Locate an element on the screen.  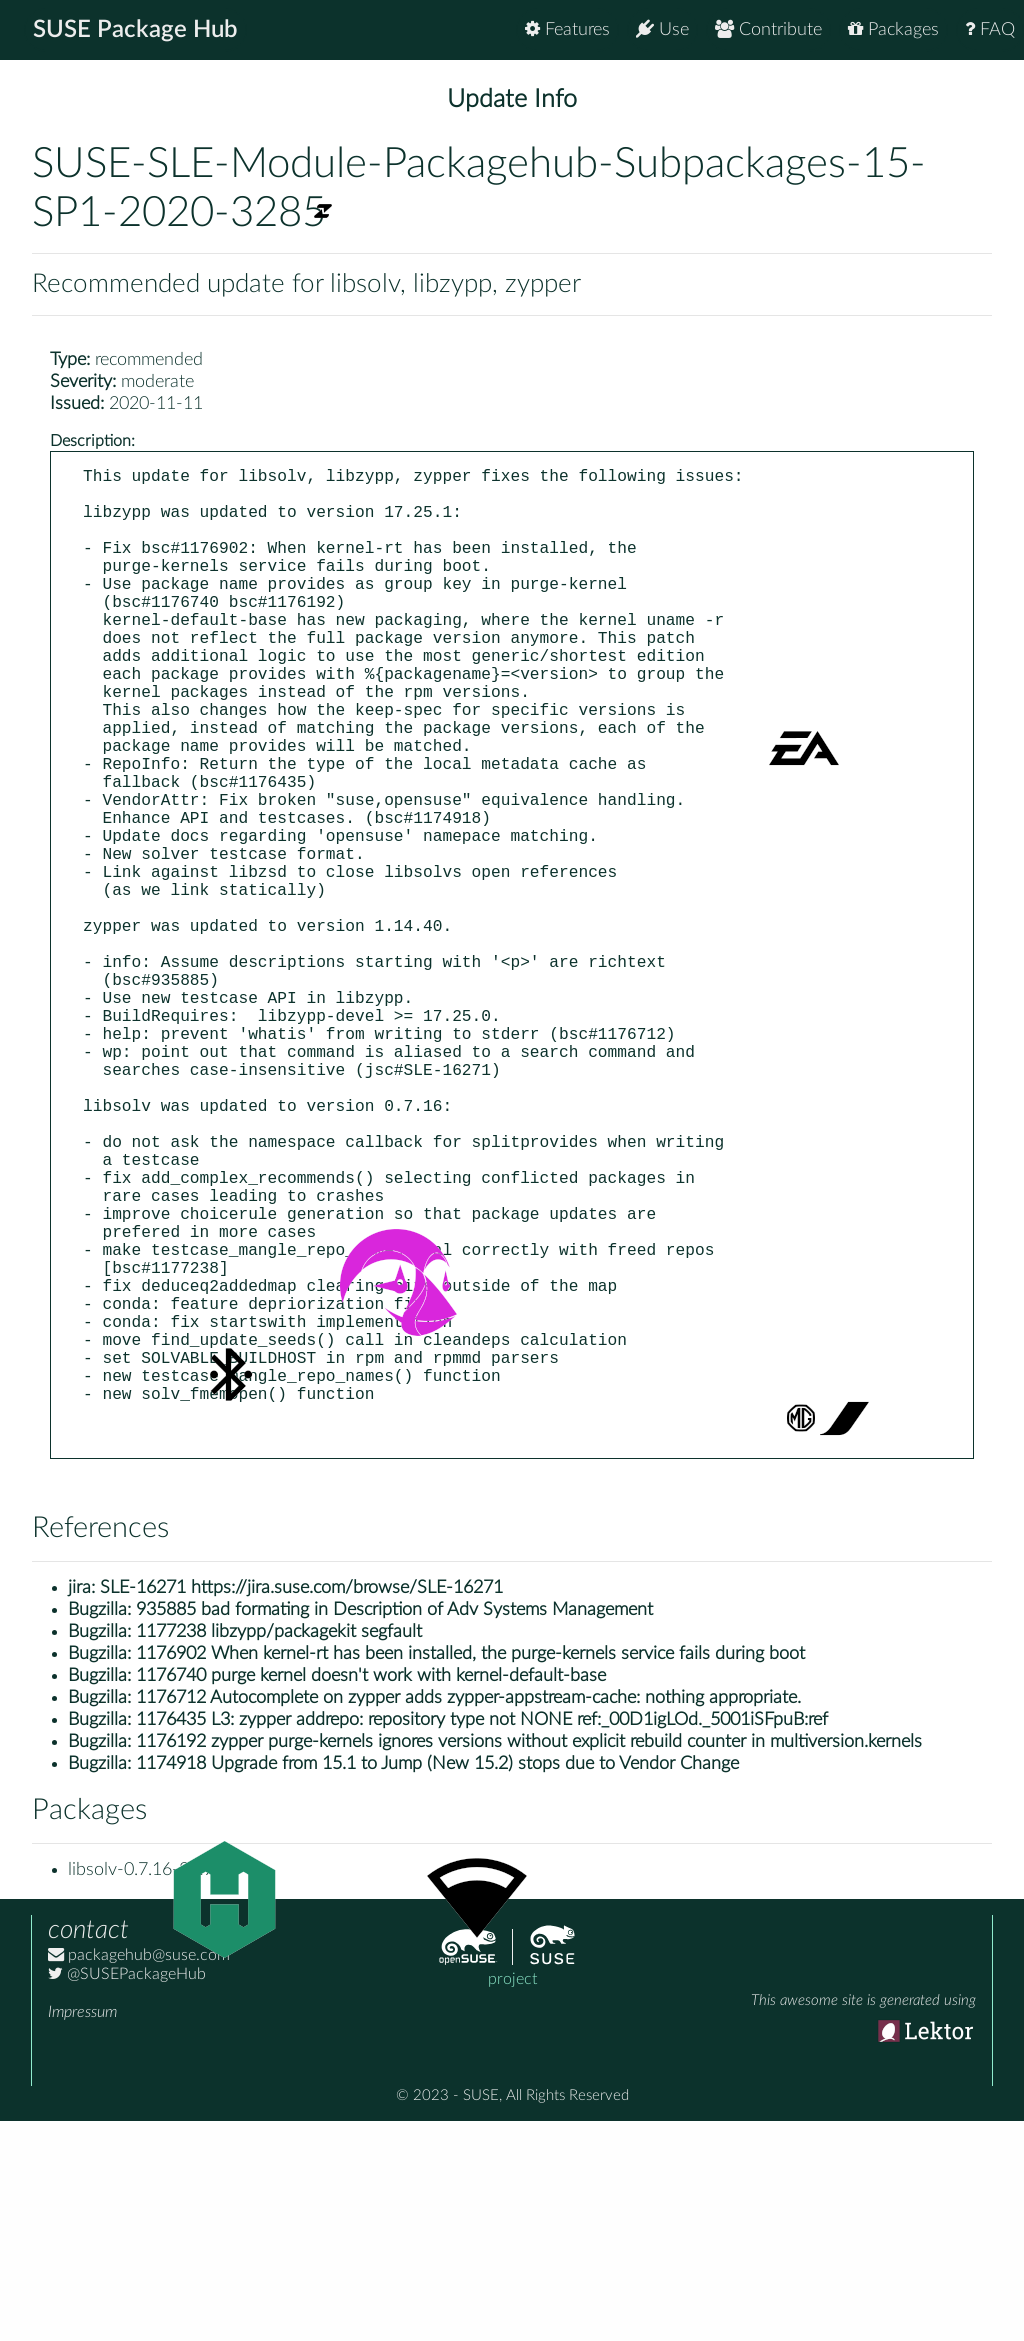
Hexo static site generator logo is located at coordinates (224, 1899).